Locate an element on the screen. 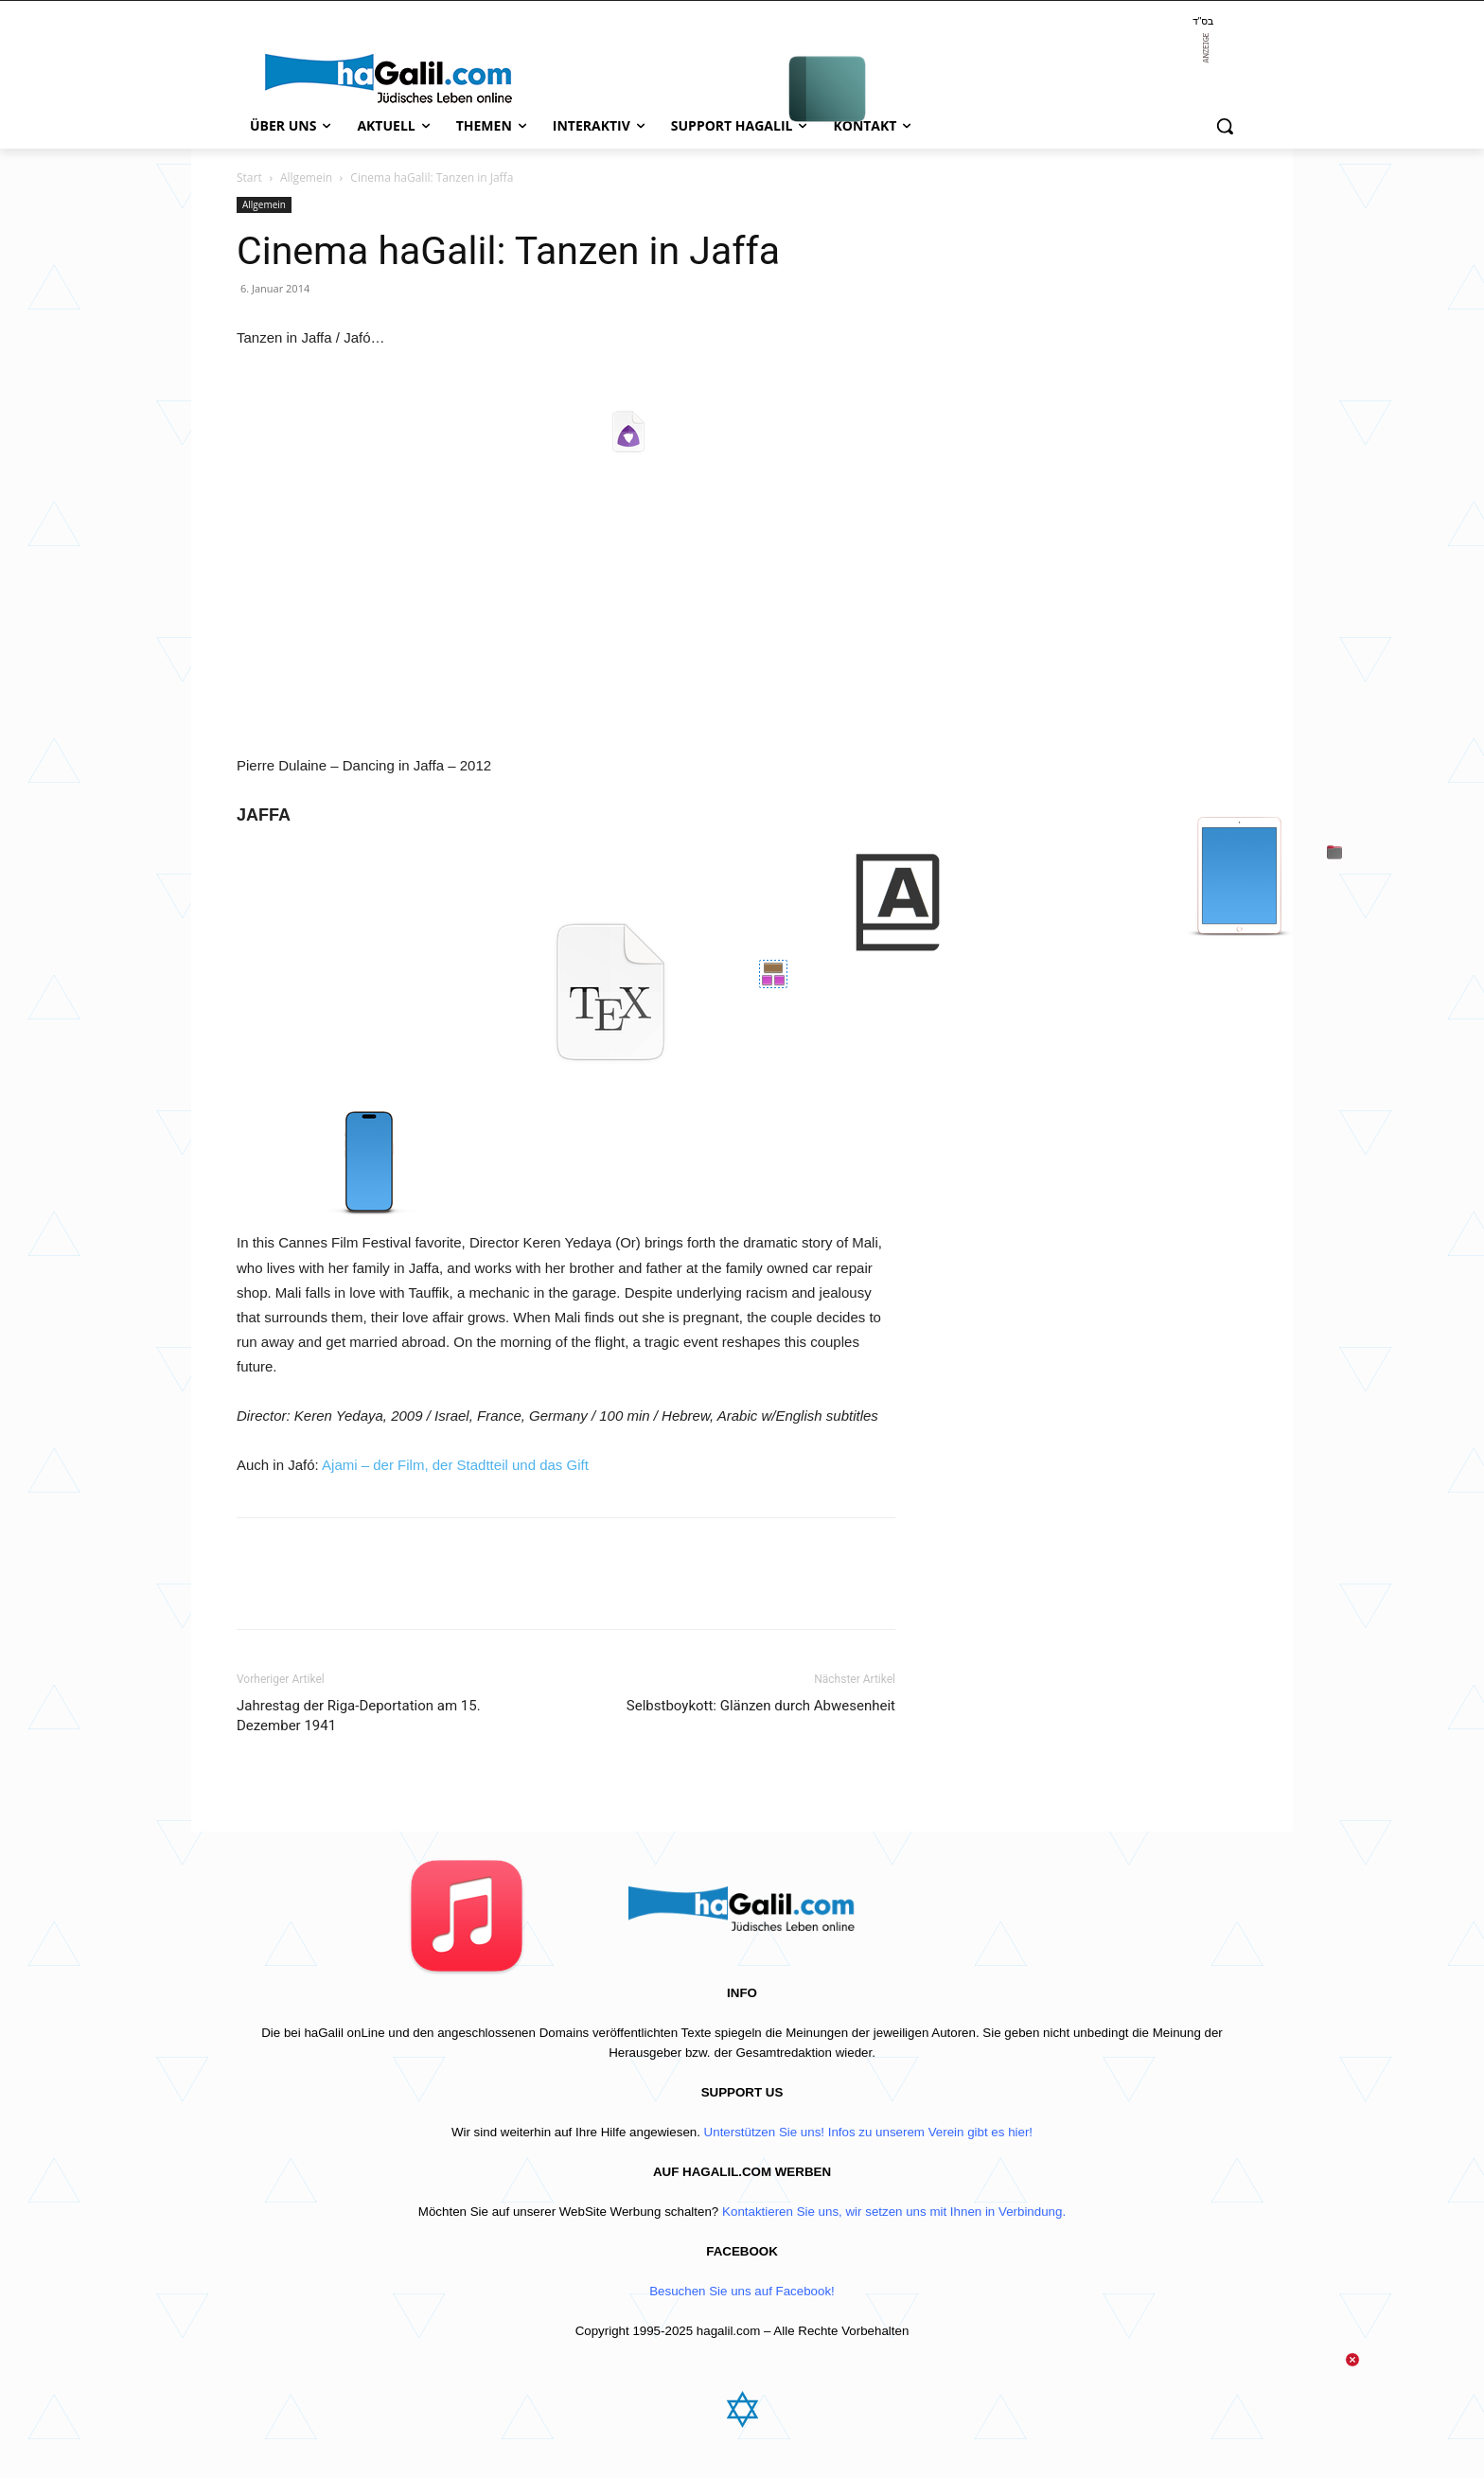 The height and width of the screenshot is (2478, 1484). open folder to view contents is located at coordinates (1334, 852).